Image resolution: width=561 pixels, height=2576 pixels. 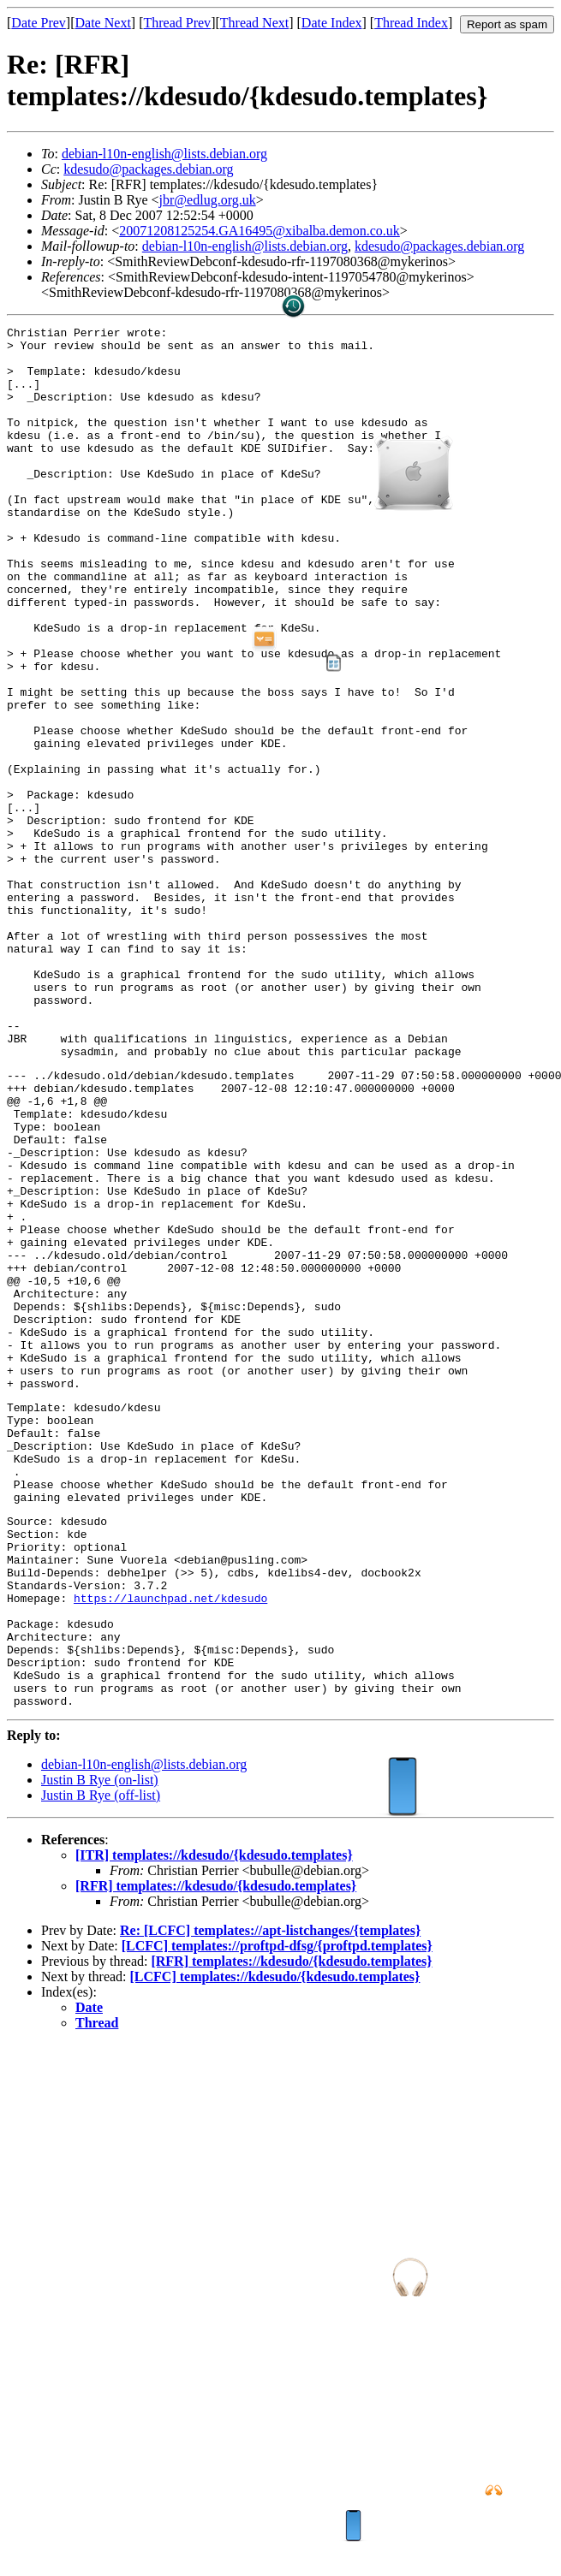 I want to click on connect bluetooth headphones, so click(x=410, y=2277).